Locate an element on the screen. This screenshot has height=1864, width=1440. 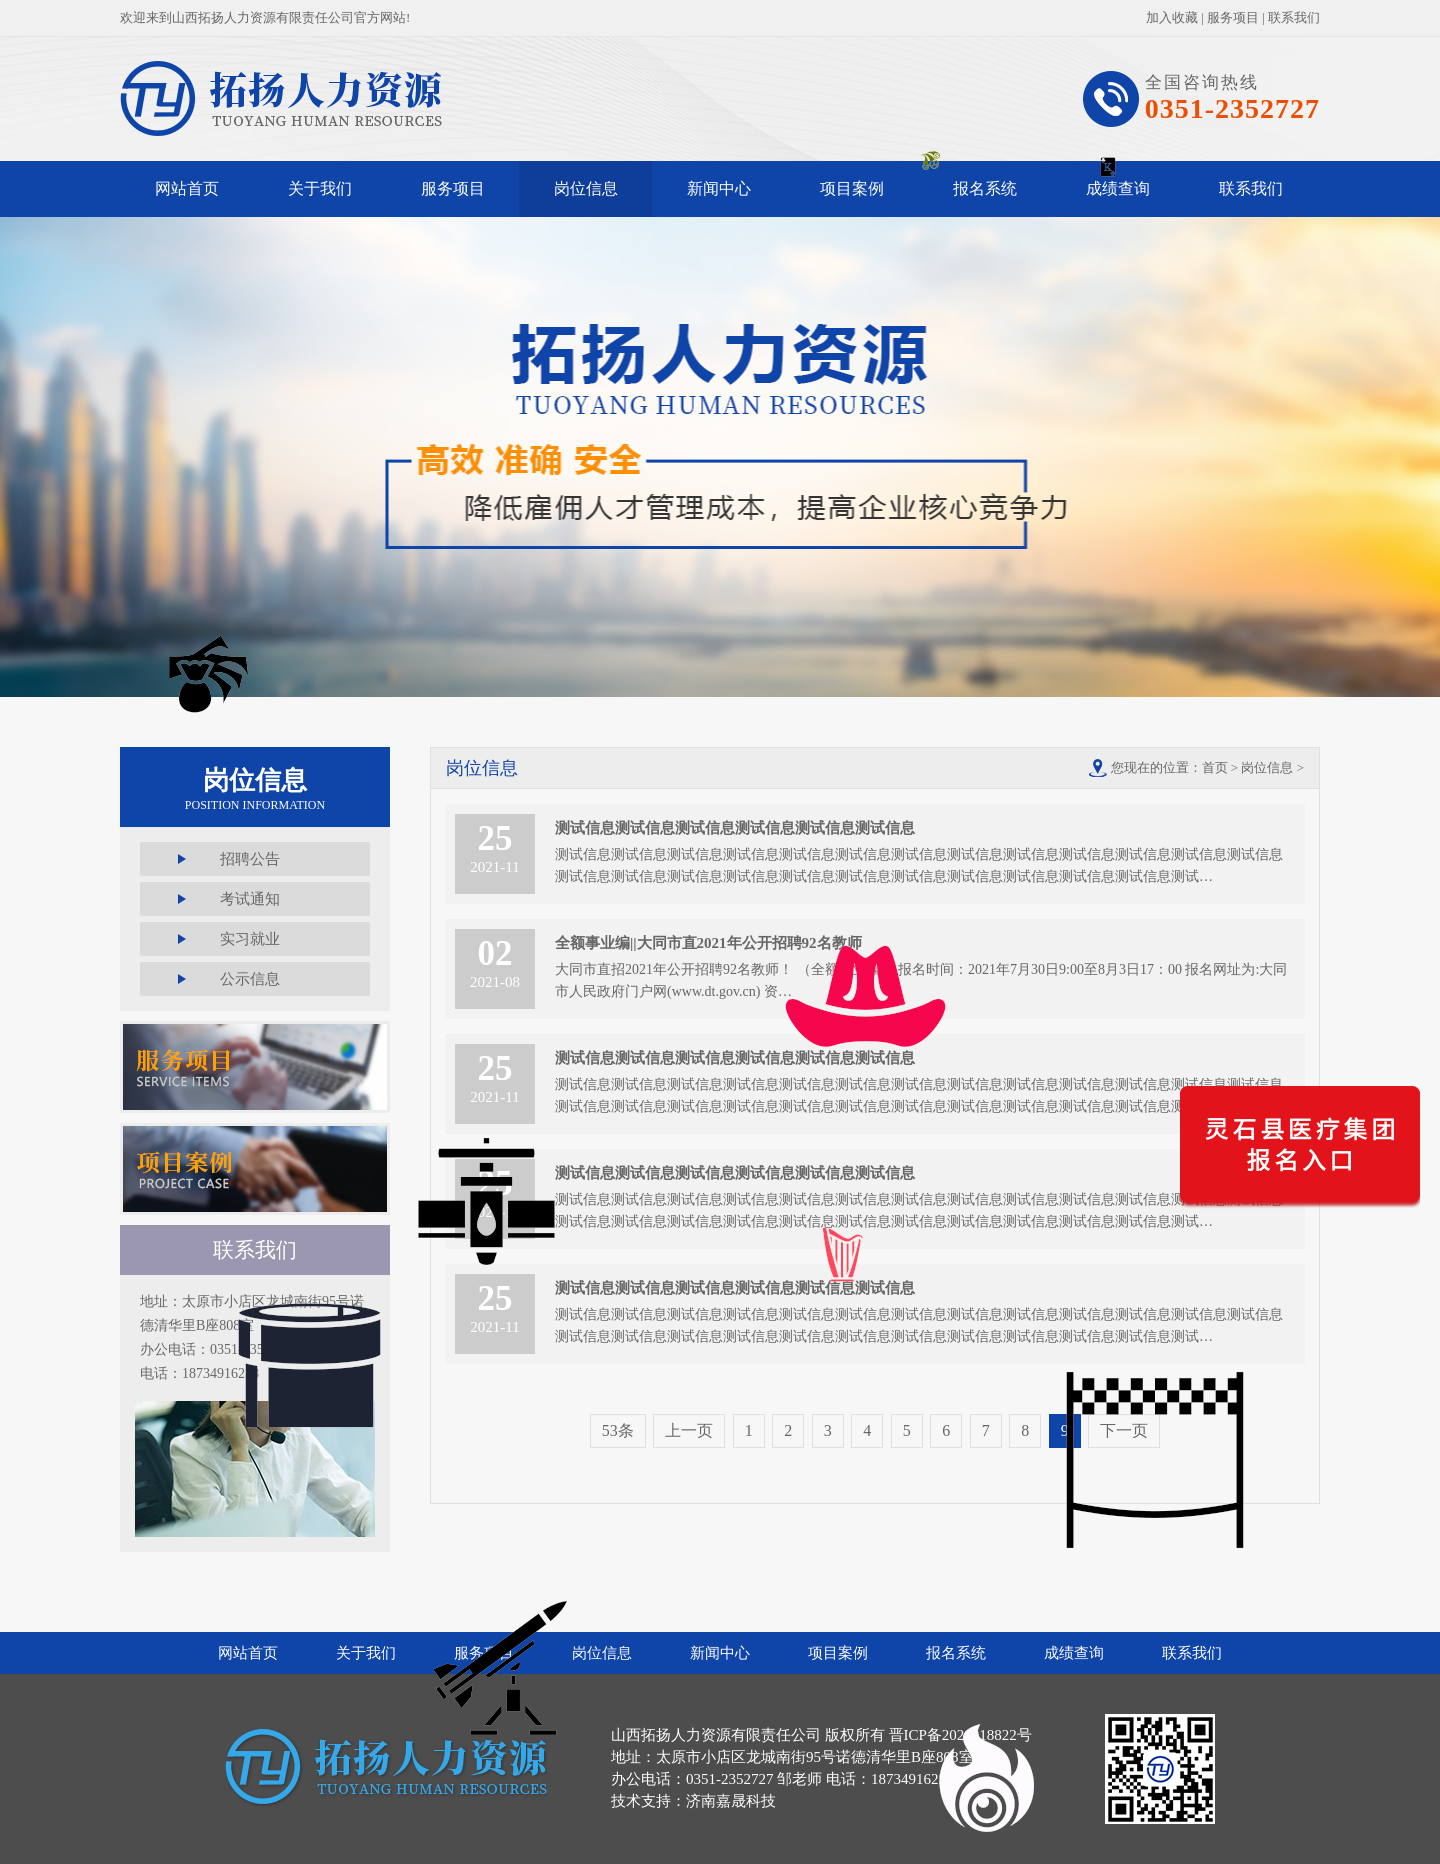
adjust water or gas flow settings is located at coordinates (486, 1201).